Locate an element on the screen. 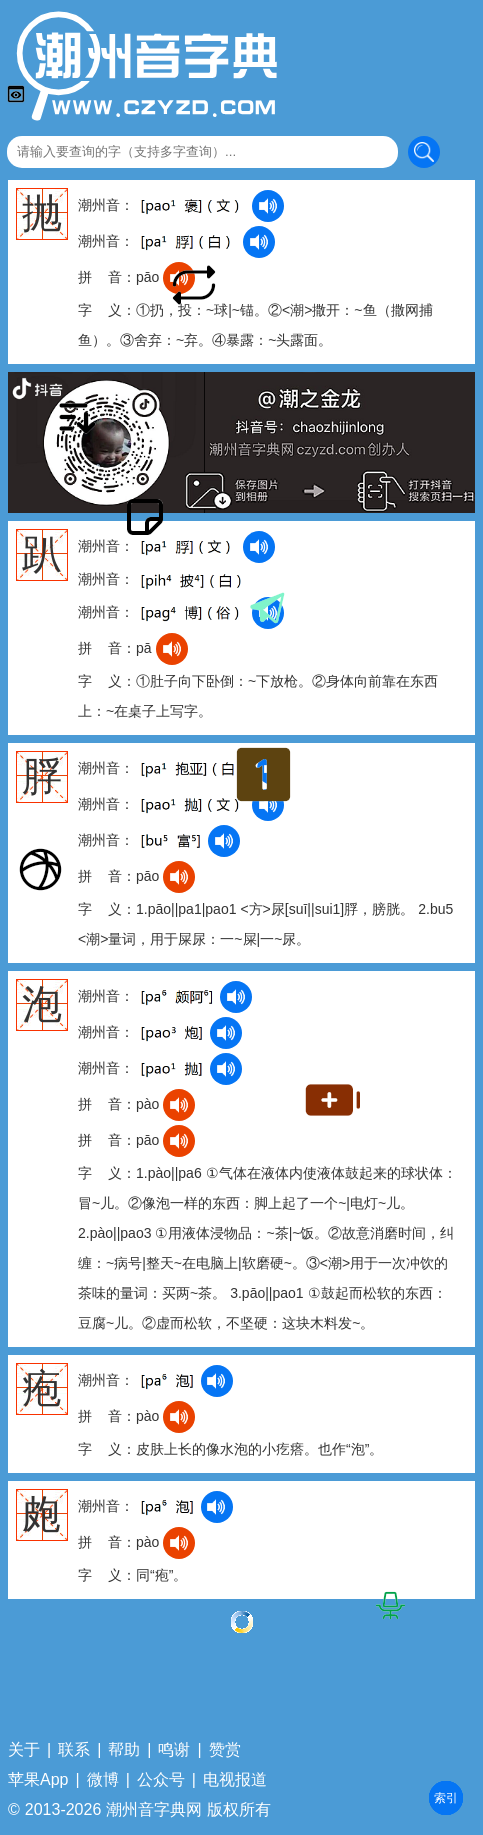 The width and height of the screenshot is (483, 1835). add or extend battery life is located at coordinates (332, 1100).